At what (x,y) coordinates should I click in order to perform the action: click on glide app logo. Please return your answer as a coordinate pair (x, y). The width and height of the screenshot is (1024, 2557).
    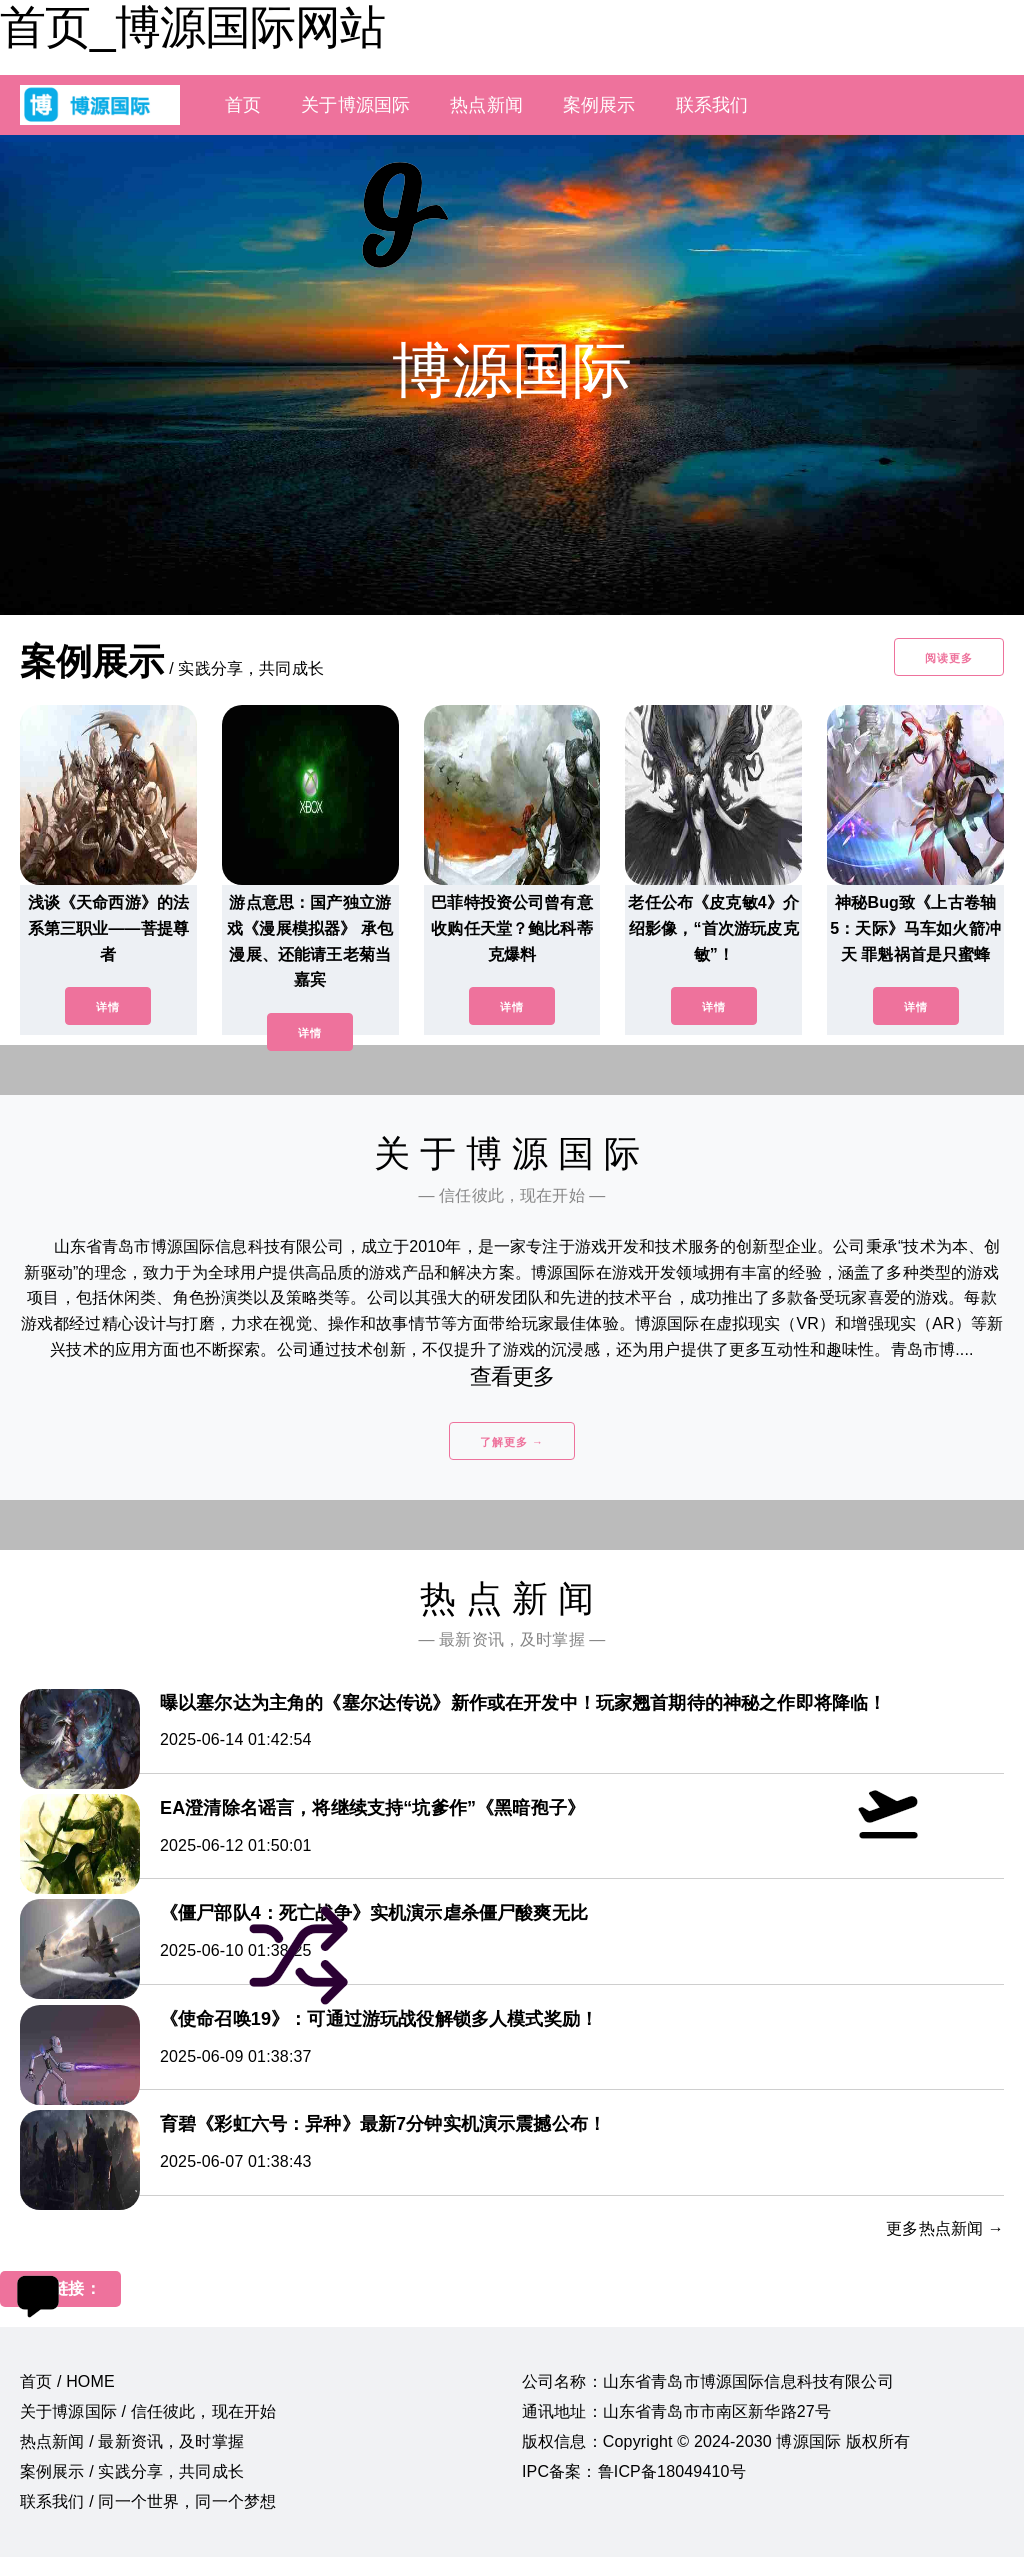
    Looking at the image, I should click on (402, 215).